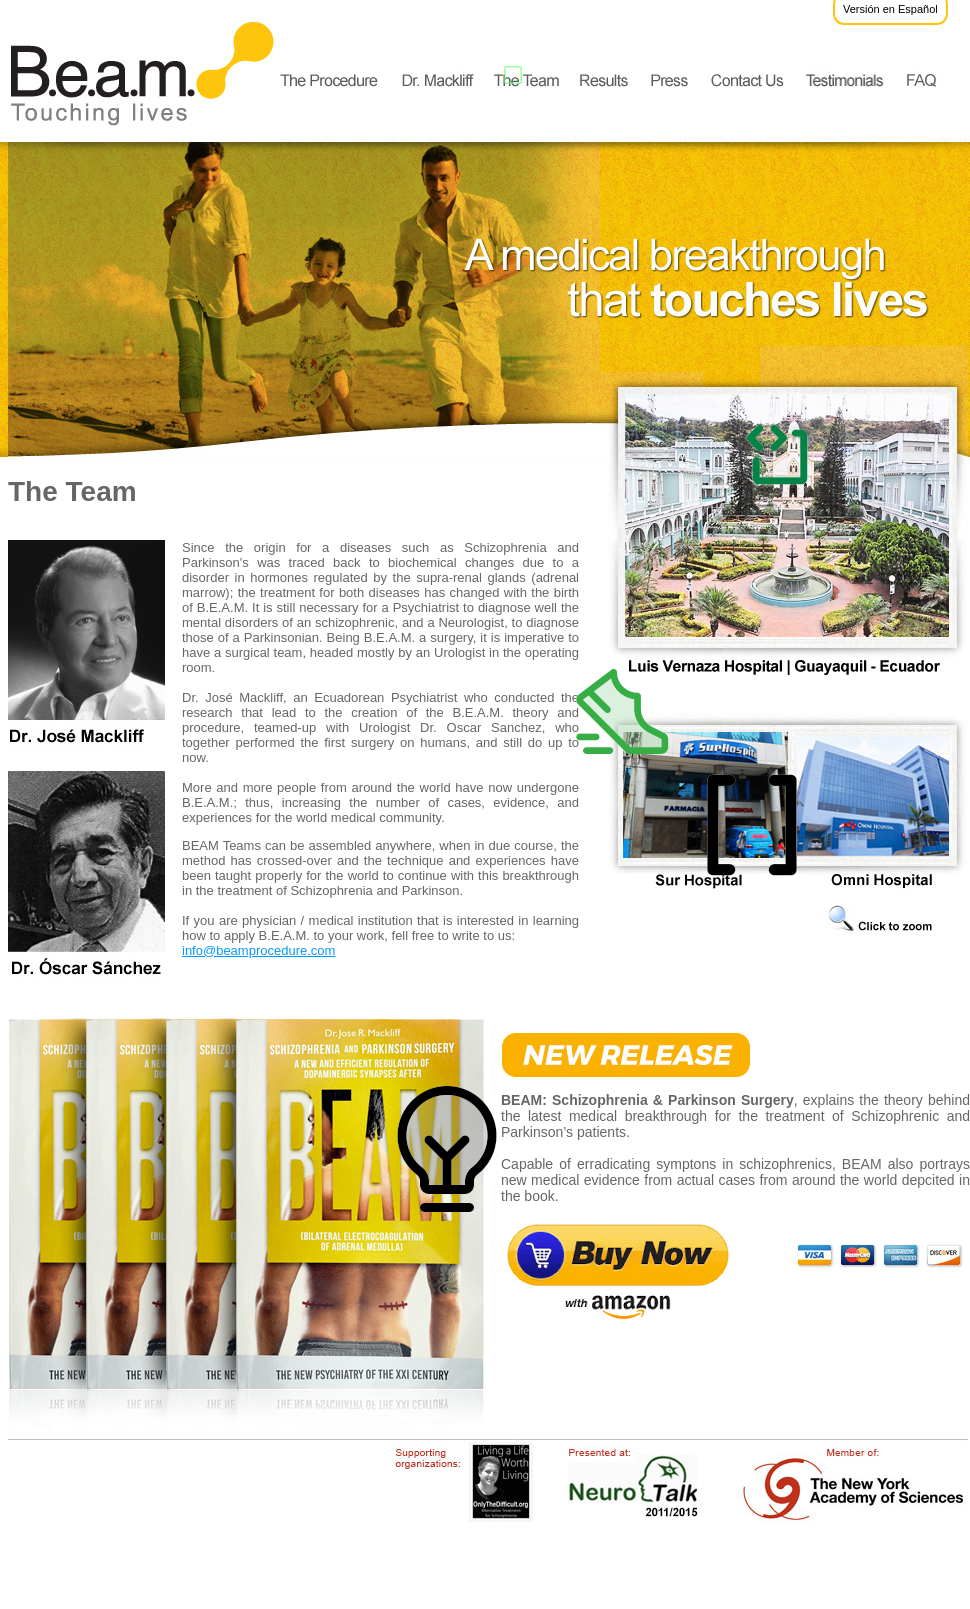 The image size is (970, 1609). What do you see at coordinates (780, 457) in the screenshot?
I see `insert a code block or snippet` at bounding box center [780, 457].